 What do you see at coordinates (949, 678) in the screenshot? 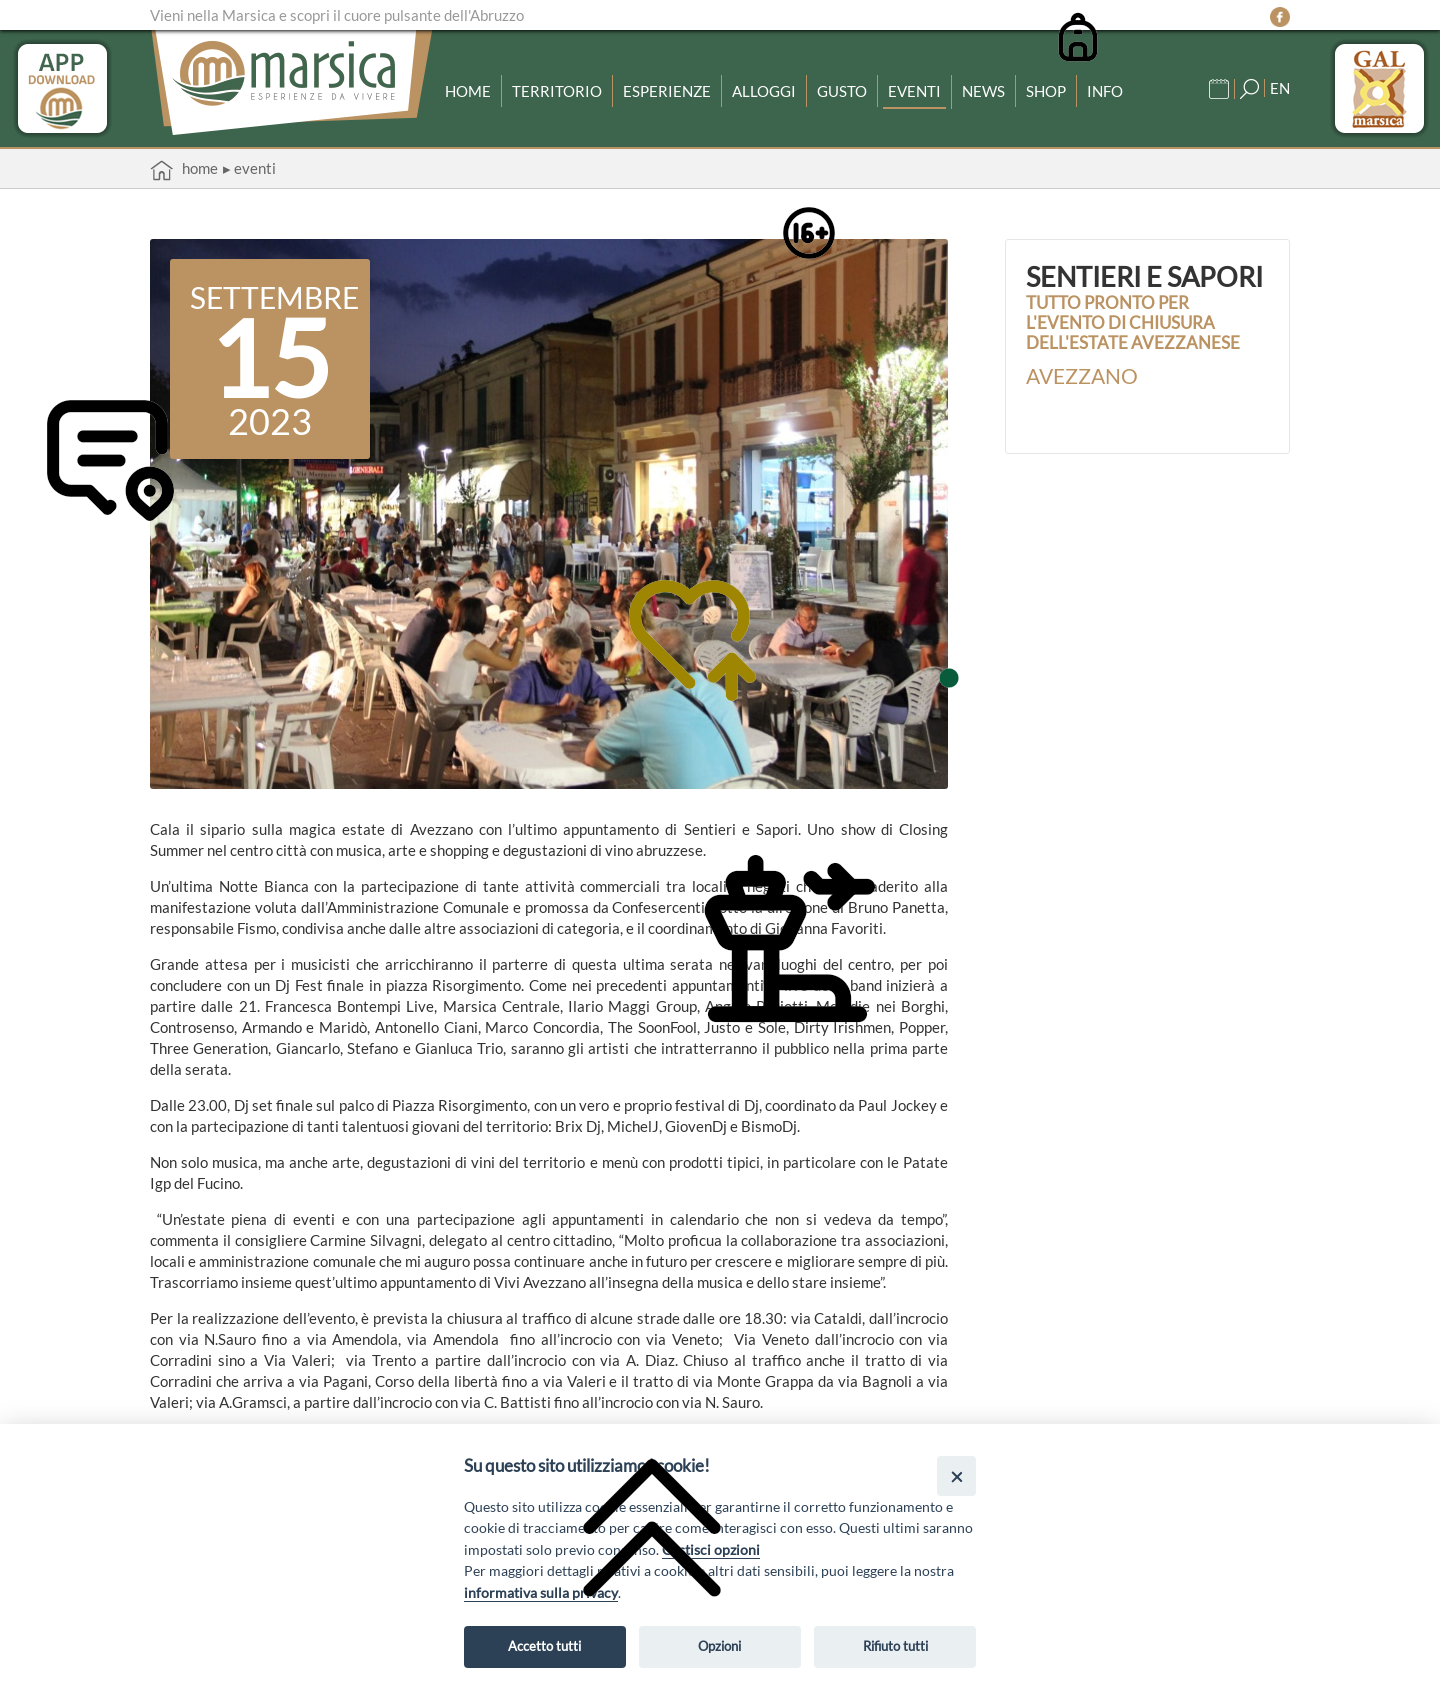
I see `indicates an unread notification or new item` at bounding box center [949, 678].